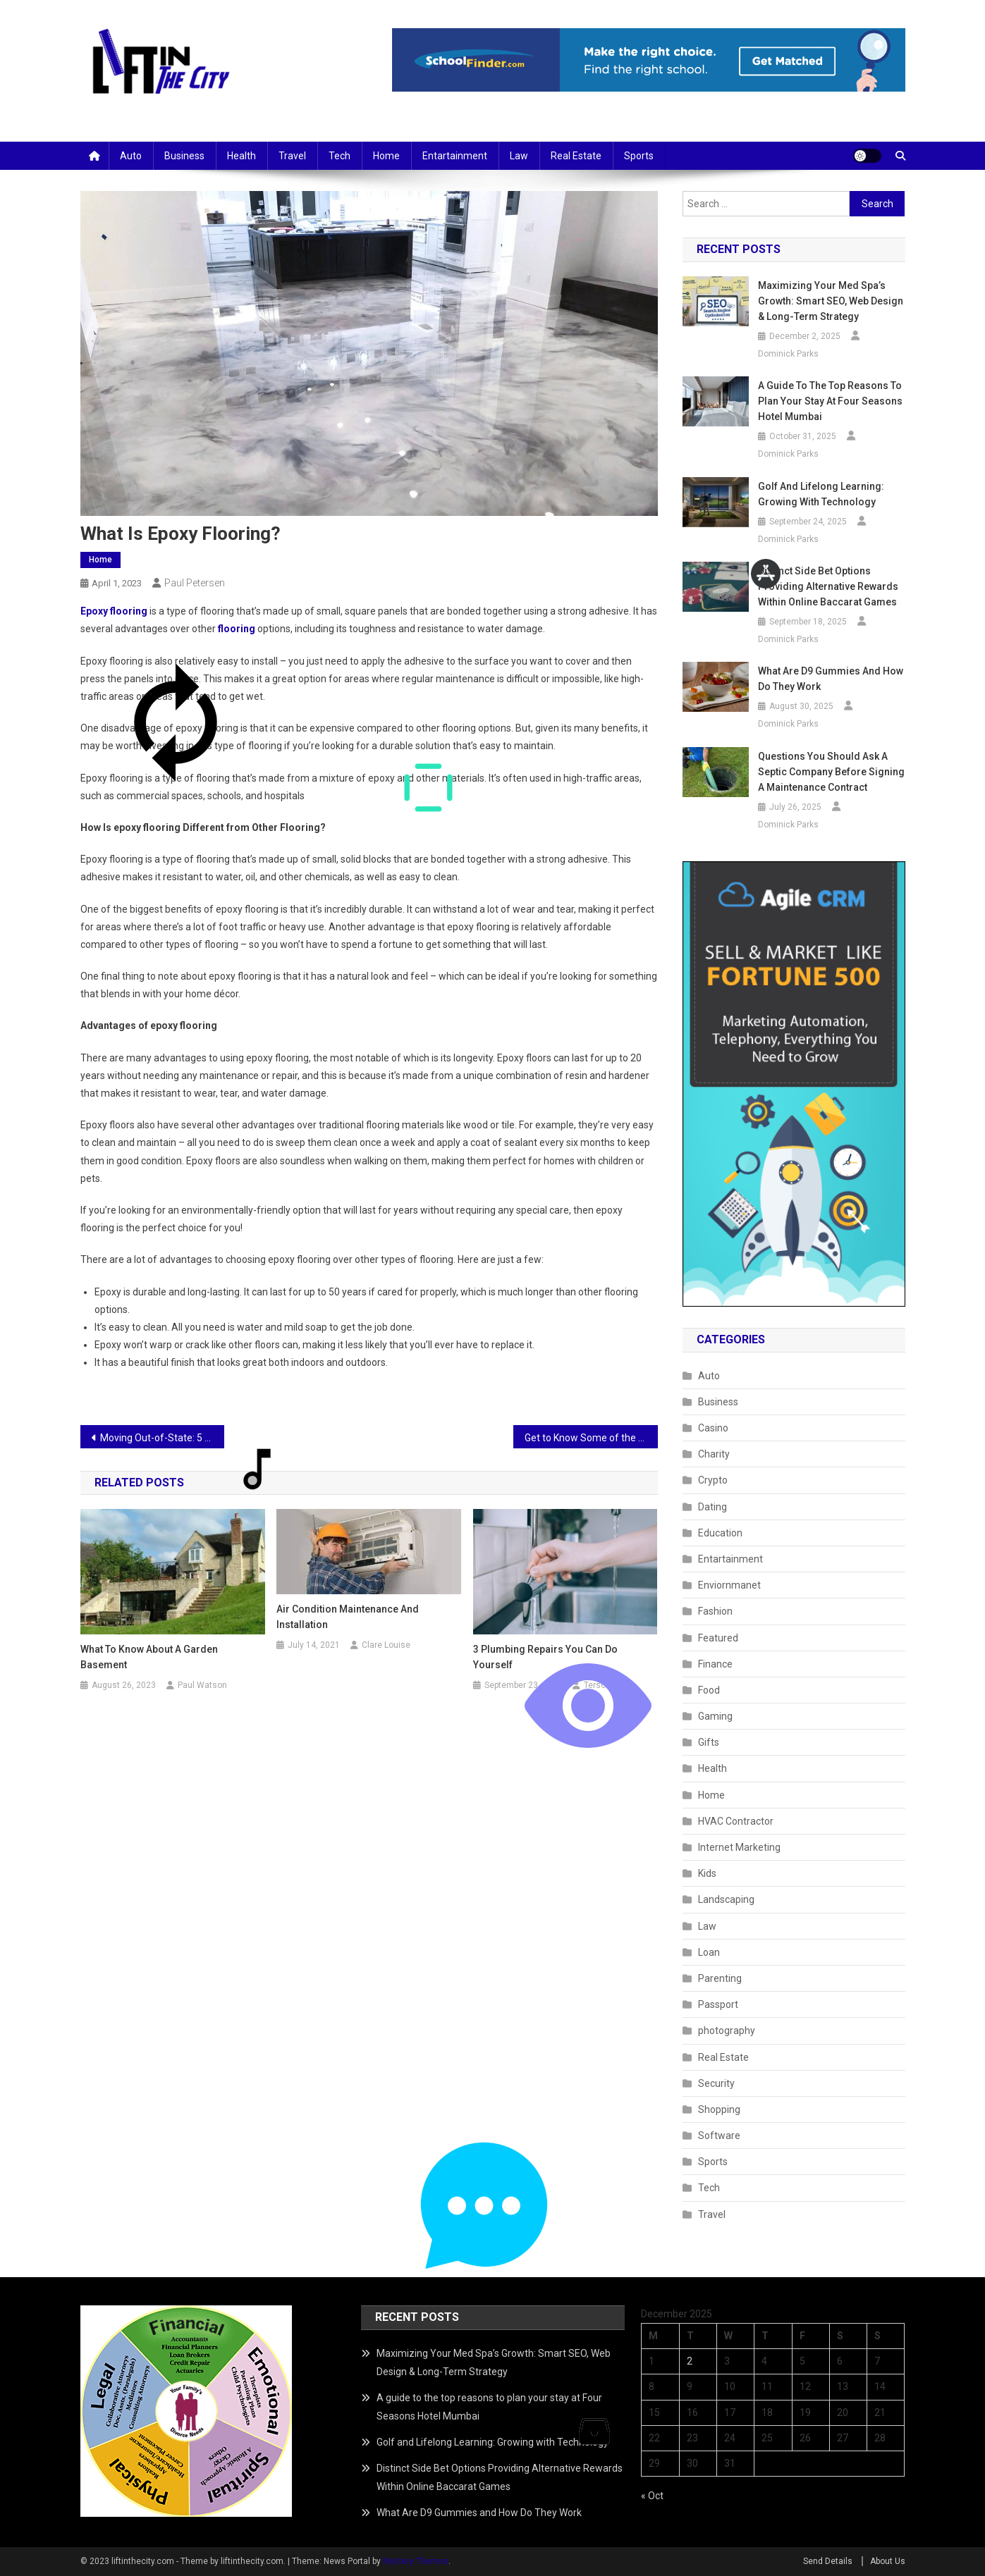 The image size is (985, 2576). Describe the element at coordinates (257, 1469) in the screenshot. I see `access music or audio player` at that location.